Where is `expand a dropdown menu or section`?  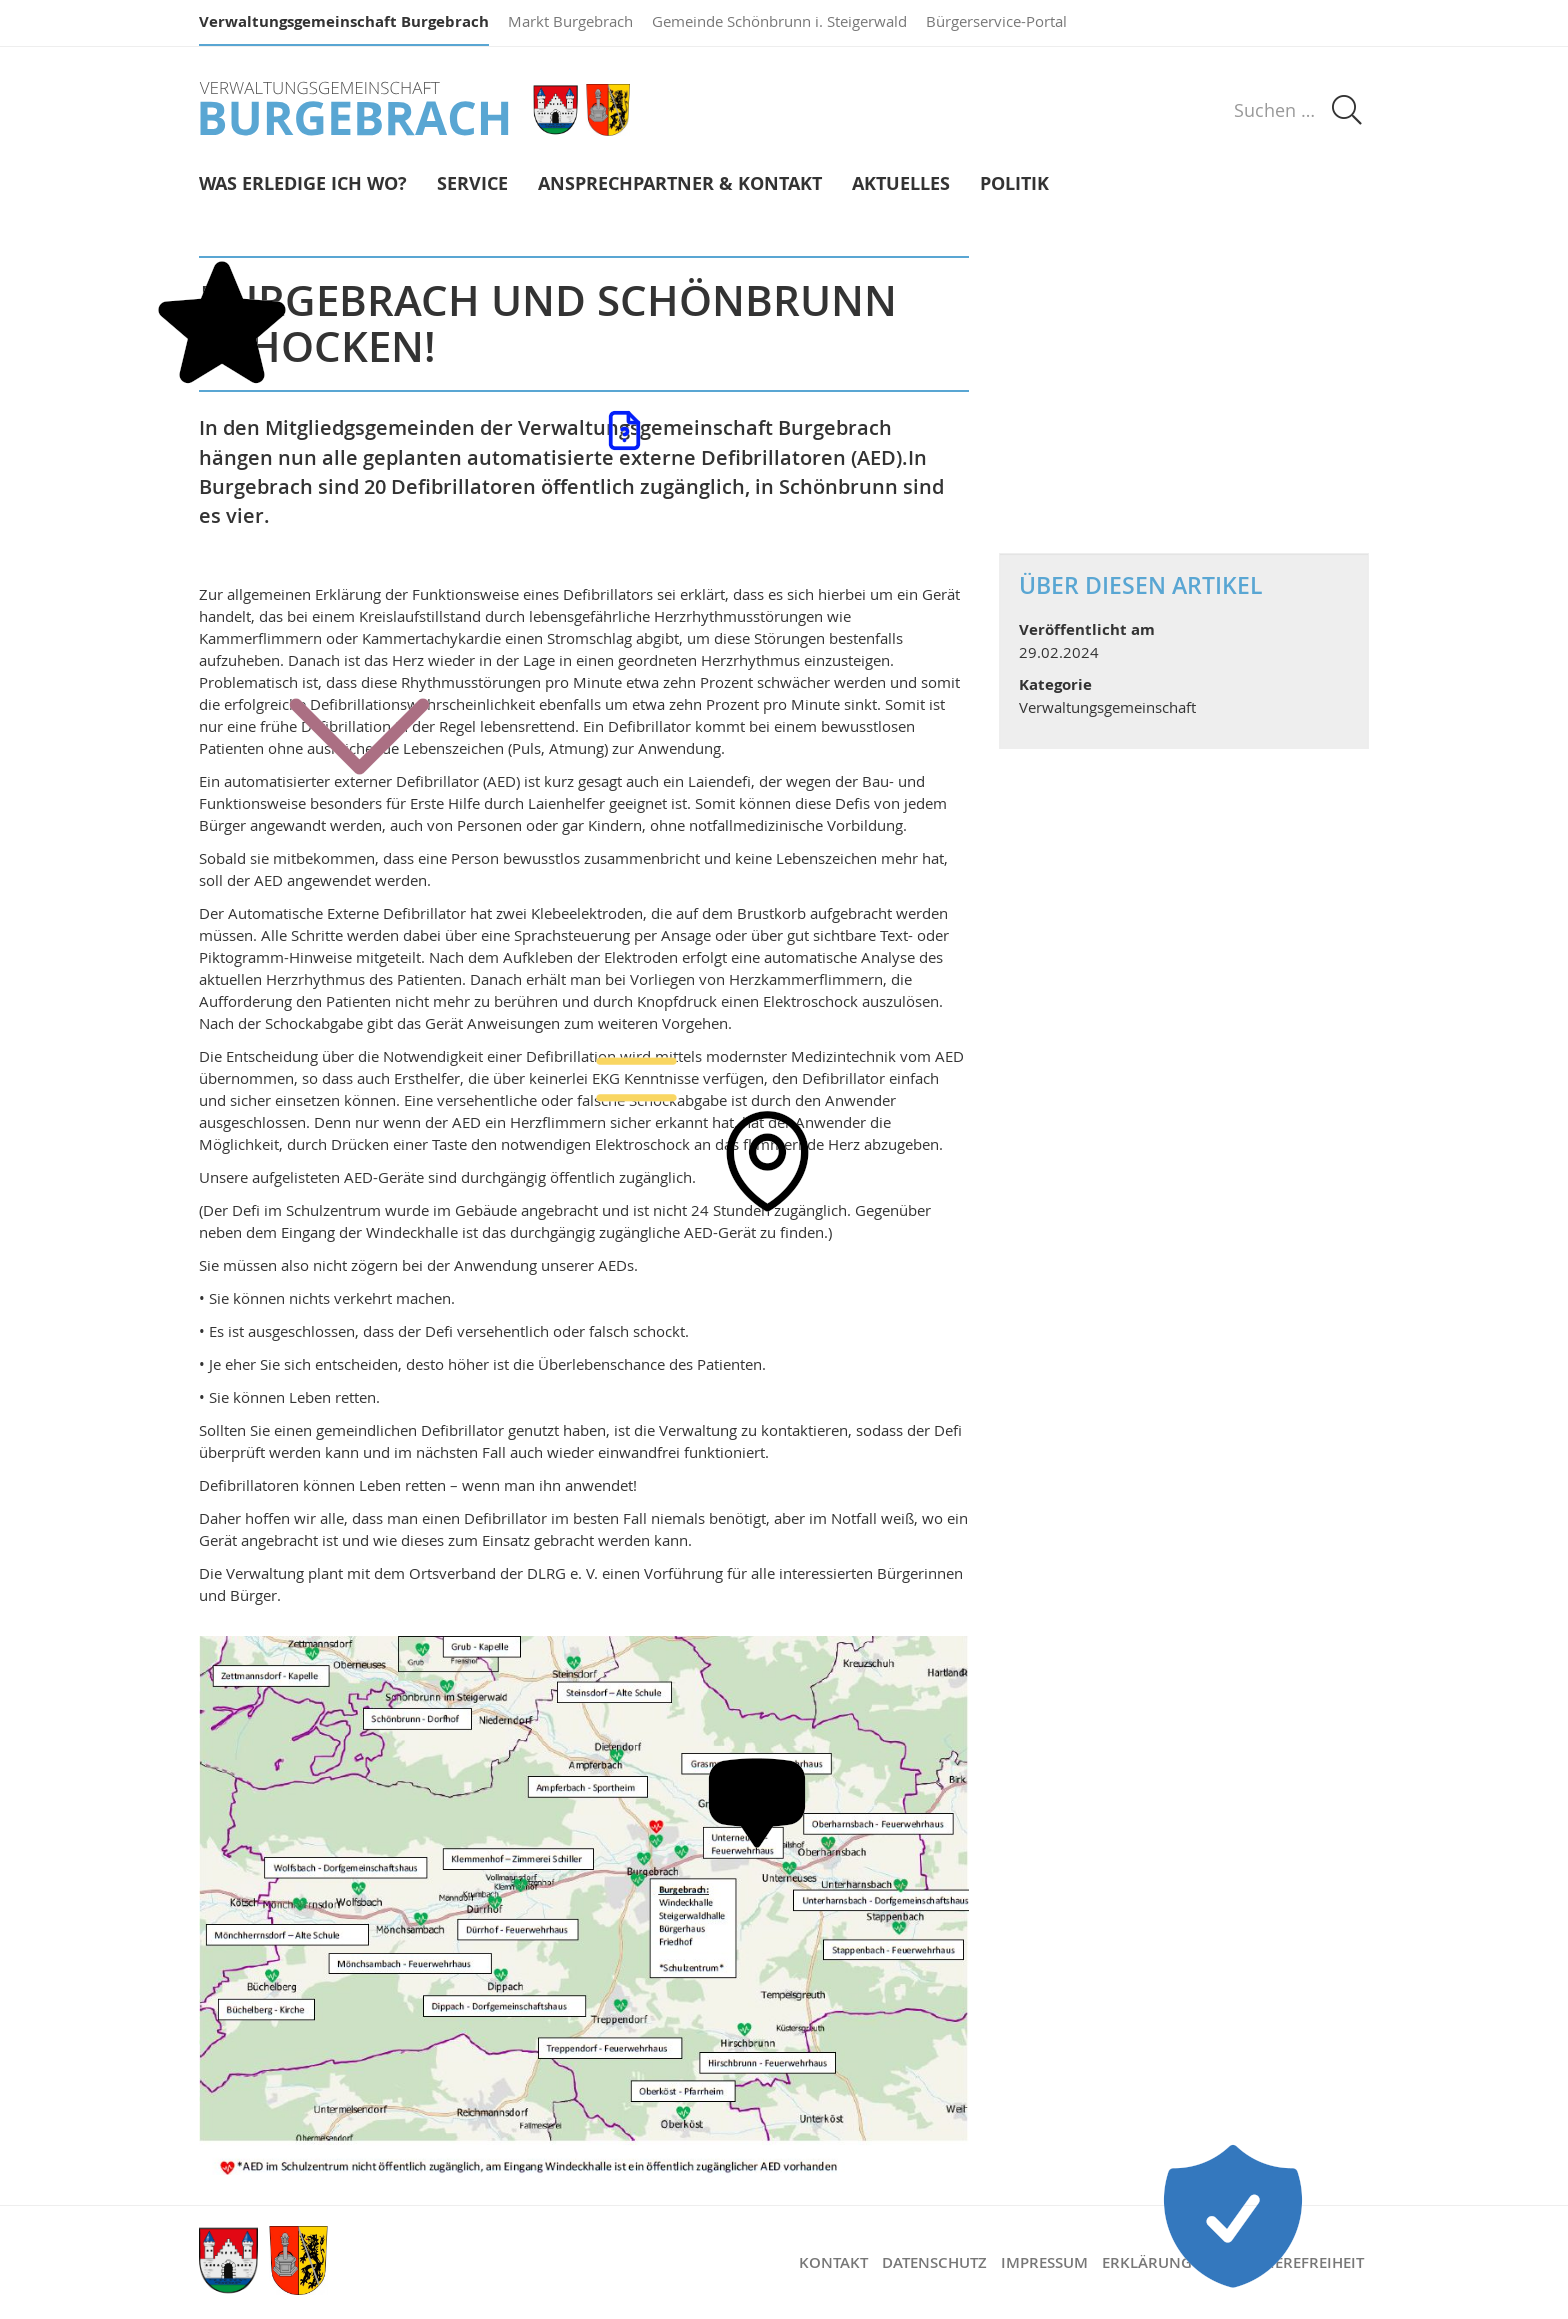
expand a dropdown menu or section is located at coordinates (359, 736).